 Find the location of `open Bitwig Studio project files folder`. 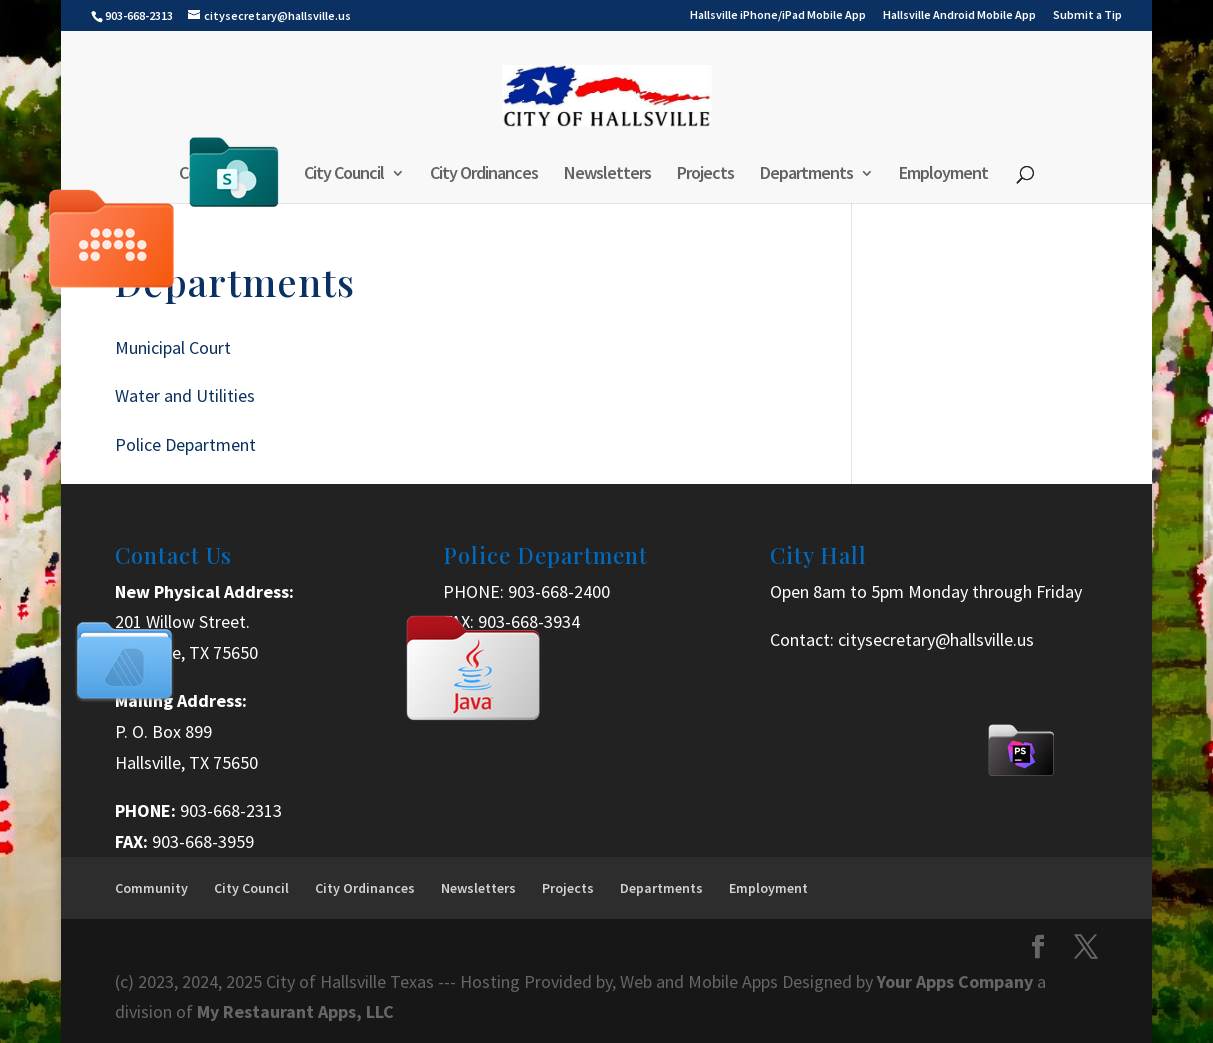

open Bitwig Studio project files folder is located at coordinates (111, 242).